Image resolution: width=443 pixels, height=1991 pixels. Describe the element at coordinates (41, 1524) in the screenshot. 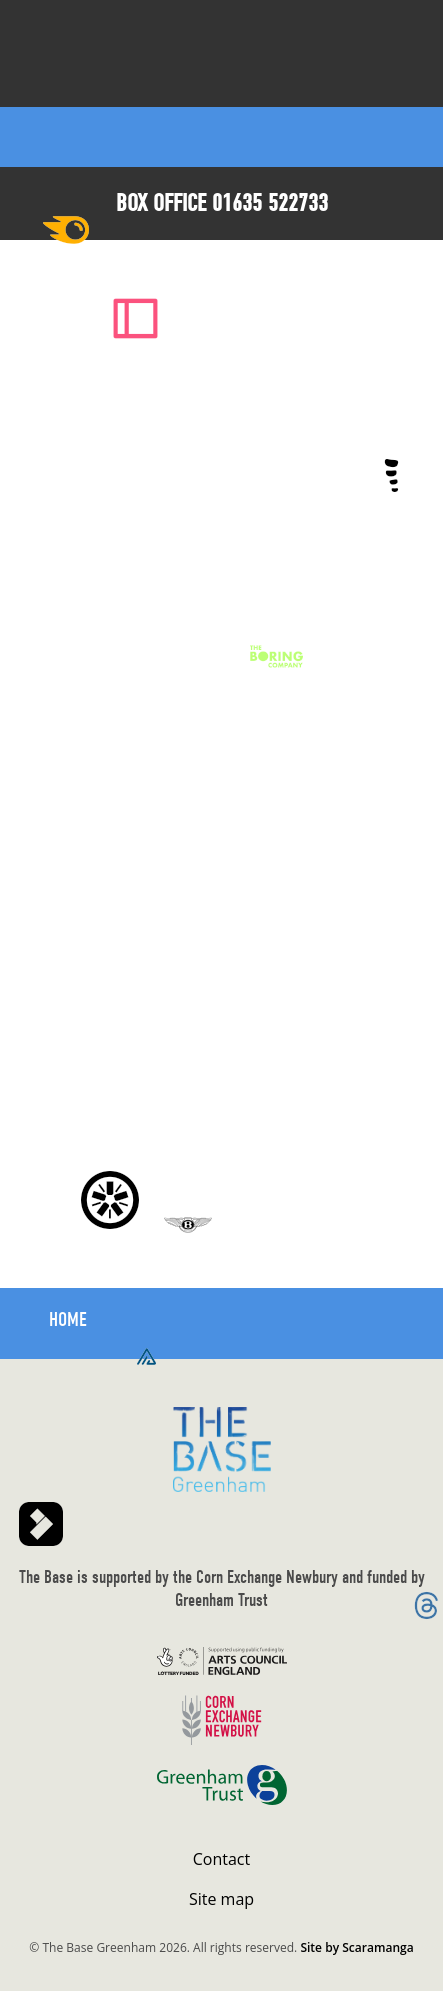

I see `open wondershare filmora video editor` at that location.